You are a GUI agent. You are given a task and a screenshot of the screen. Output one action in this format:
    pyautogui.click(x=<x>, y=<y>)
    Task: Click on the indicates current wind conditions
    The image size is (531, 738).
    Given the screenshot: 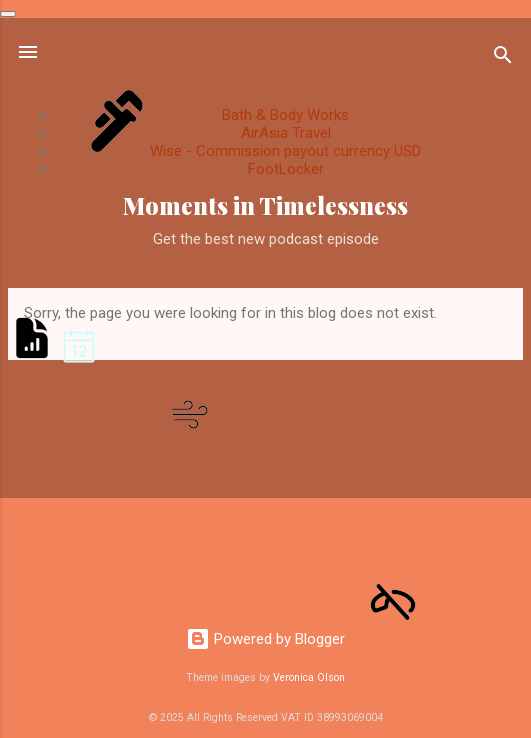 What is the action you would take?
    pyautogui.click(x=189, y=414)
    